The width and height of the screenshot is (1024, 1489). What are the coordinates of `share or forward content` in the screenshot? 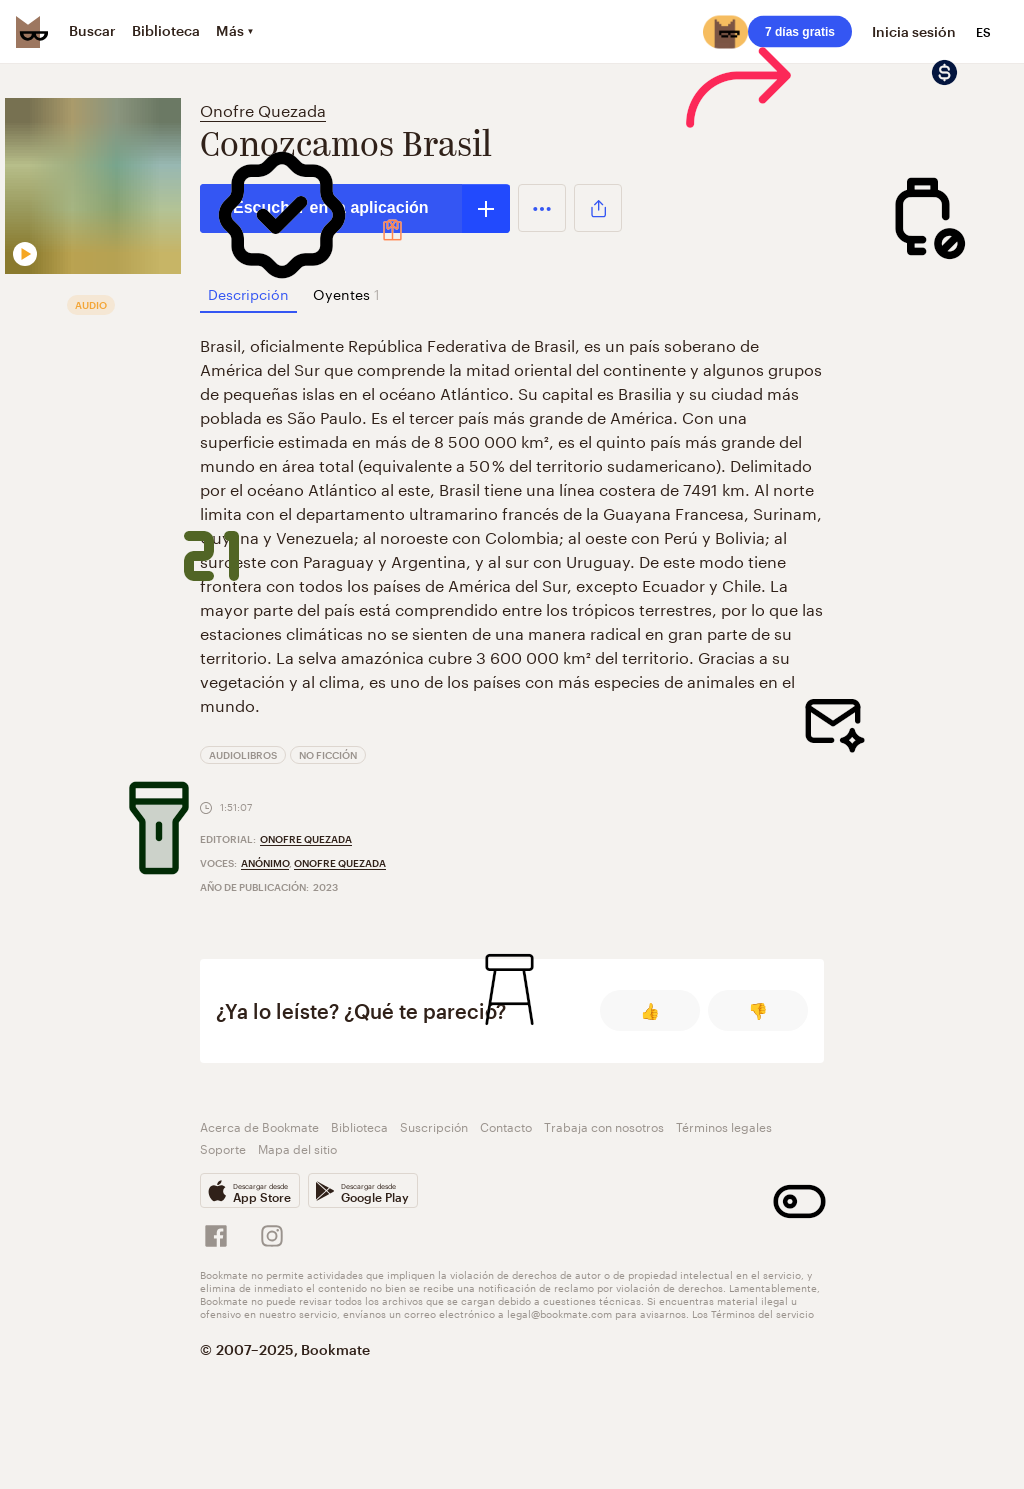 It's located at (738, 87).